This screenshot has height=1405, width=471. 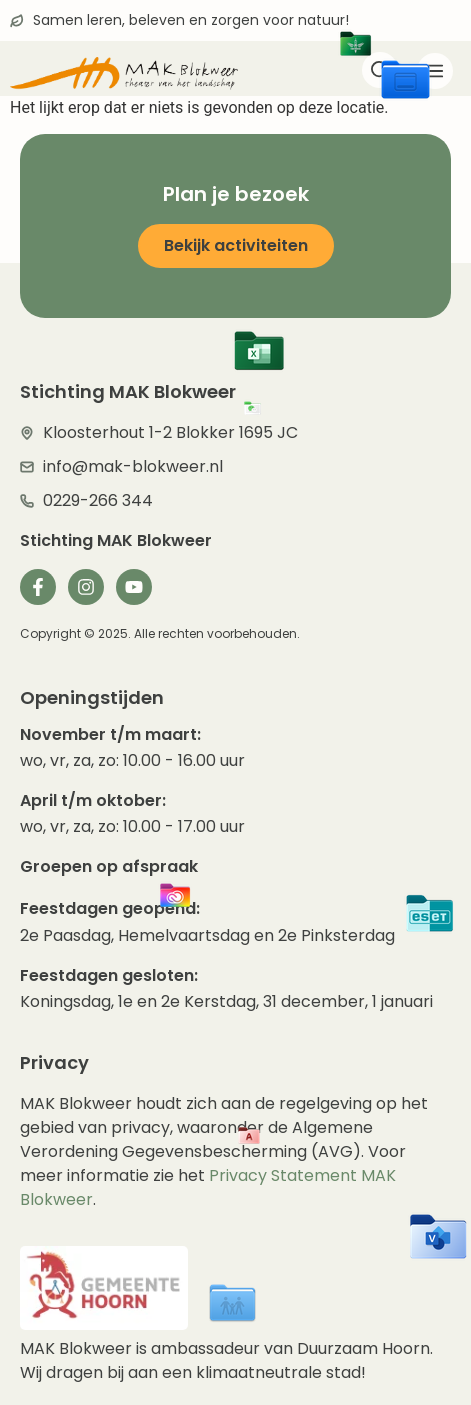 What do you see at coordinates (232, 1302) in the screenshot?
I see `open the family shared folder` at bounding box center [232, 1302].